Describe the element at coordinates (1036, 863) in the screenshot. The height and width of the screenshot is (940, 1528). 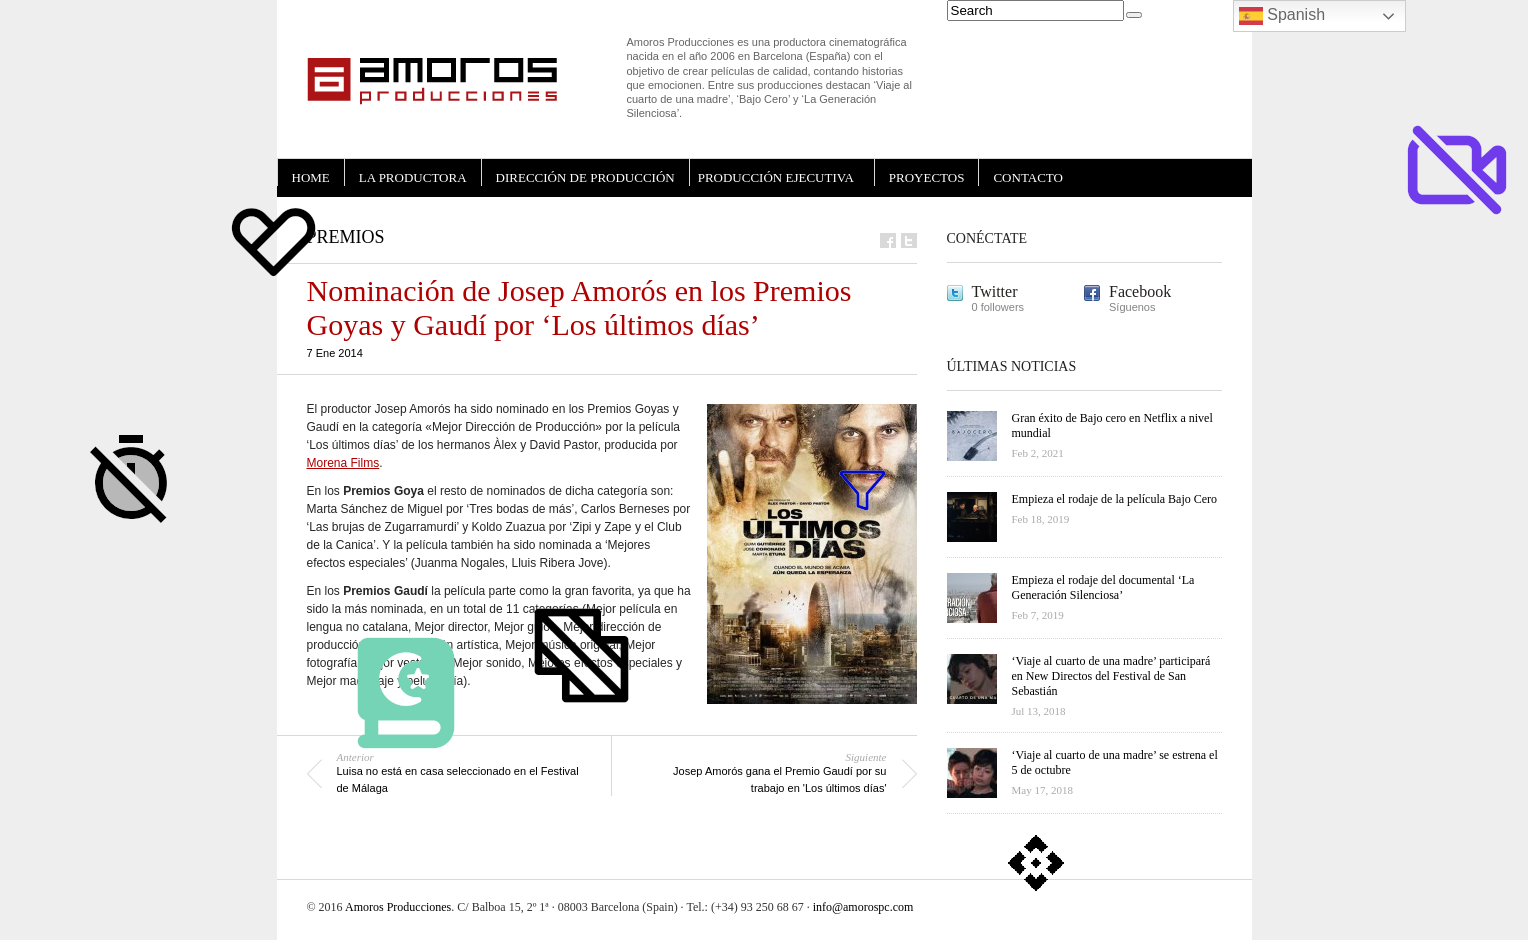
I see `access API settings or configuration` at that location.